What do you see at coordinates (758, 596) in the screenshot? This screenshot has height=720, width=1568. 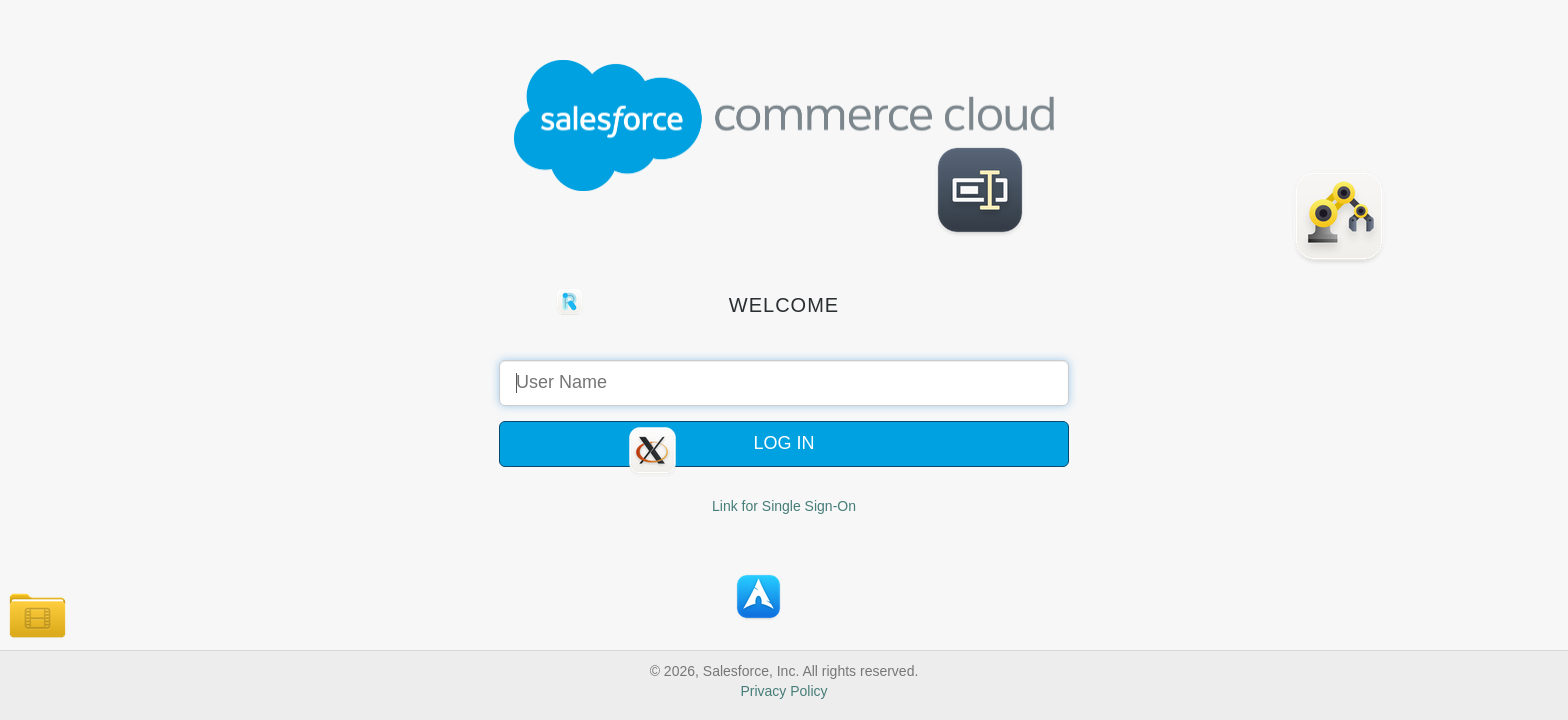 I see `launch arch linux application` at bounding box center [758, 596].